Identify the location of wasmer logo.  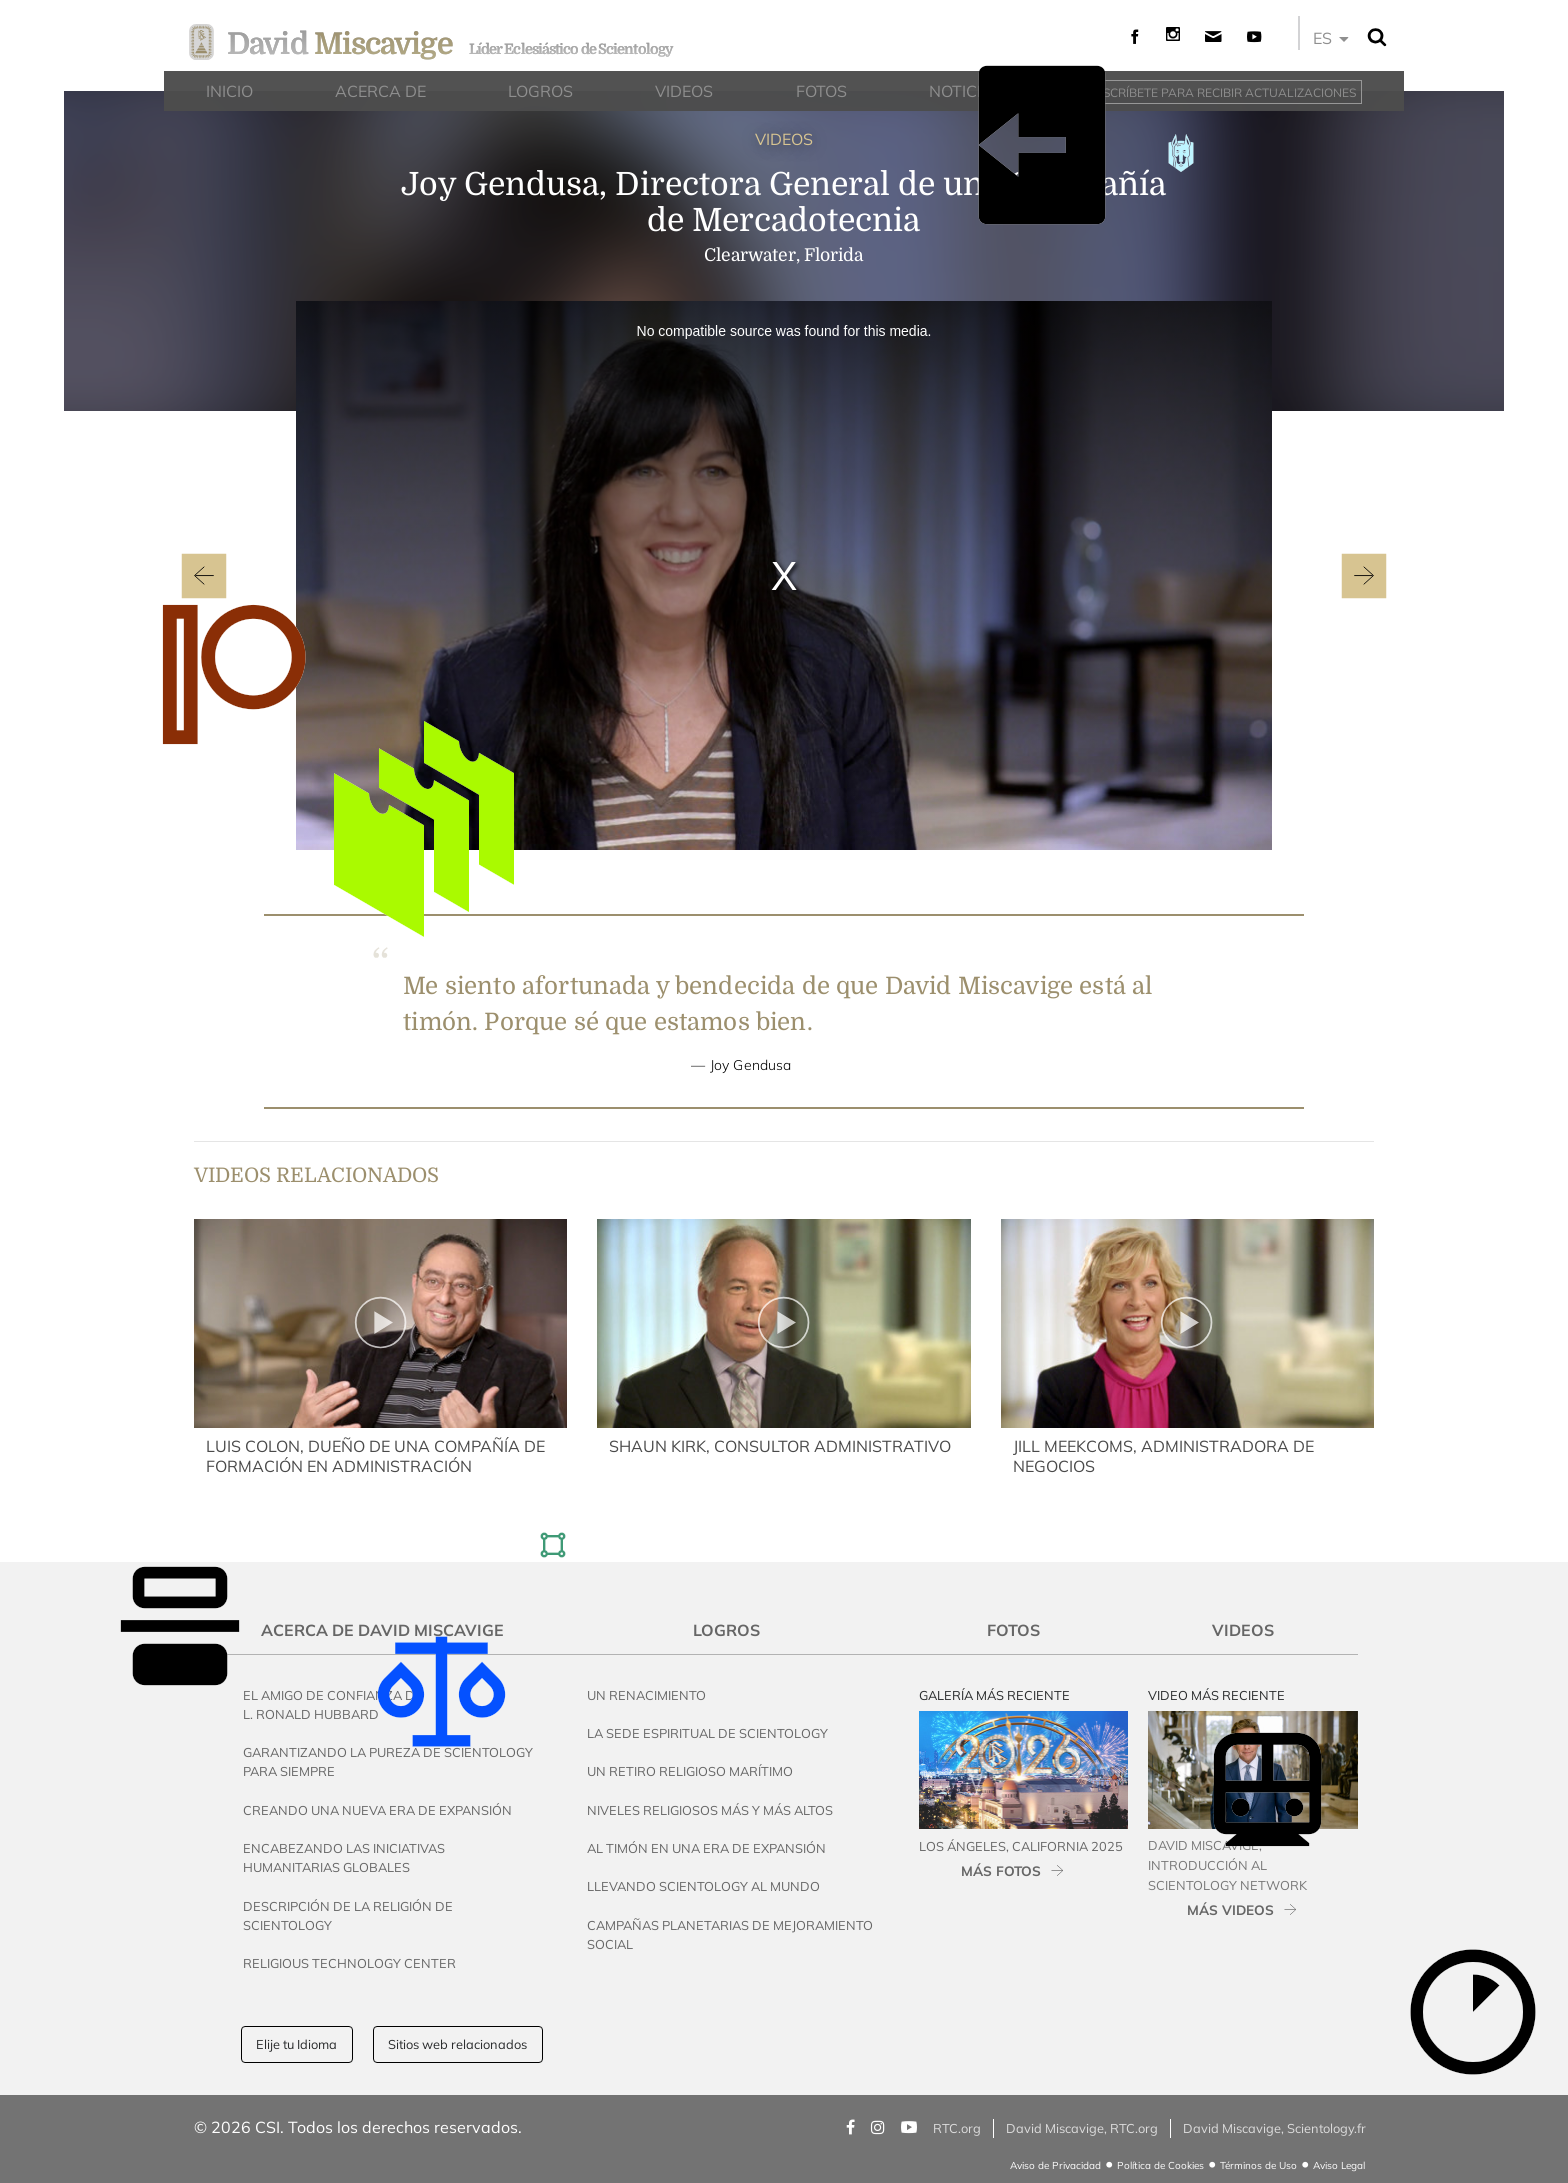
(424, 829).